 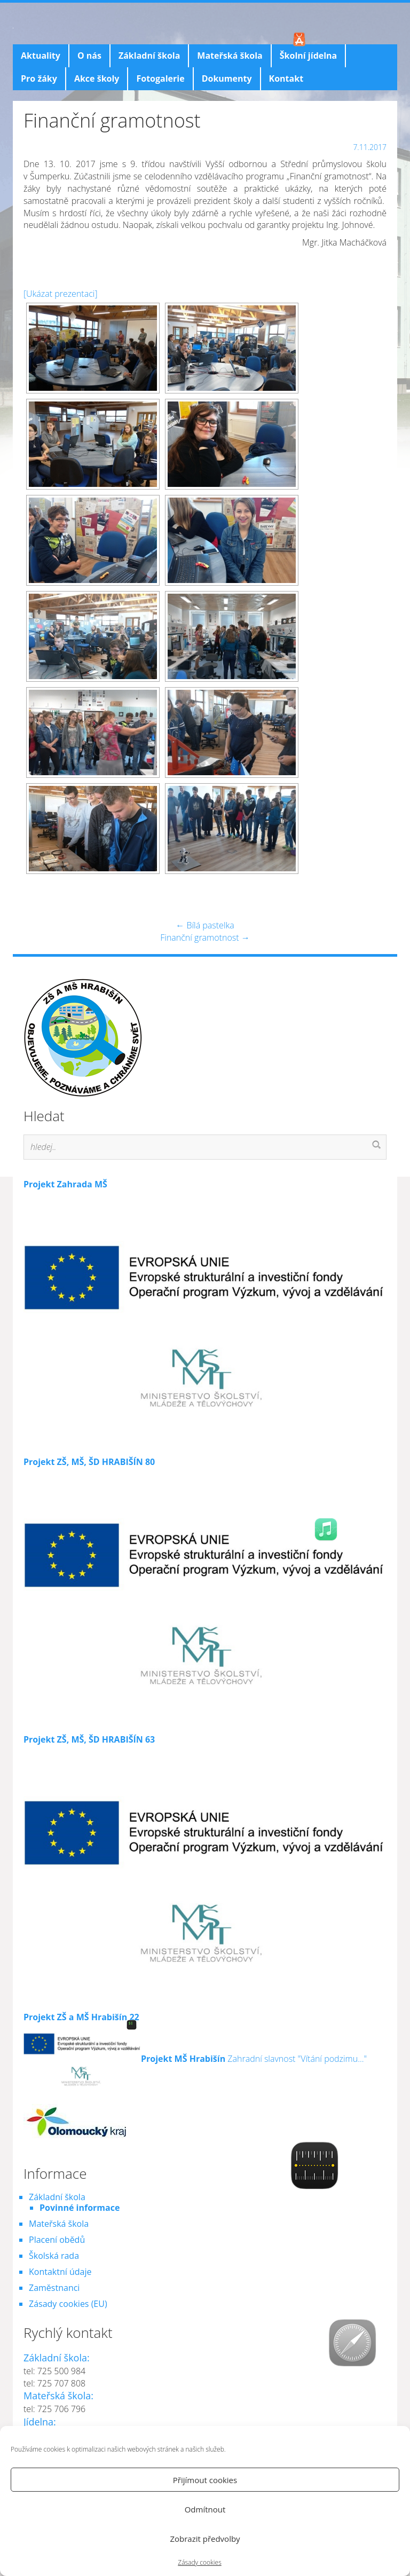 I want to click on open the measure app to check dimensions, so click(x=314, y=2165).